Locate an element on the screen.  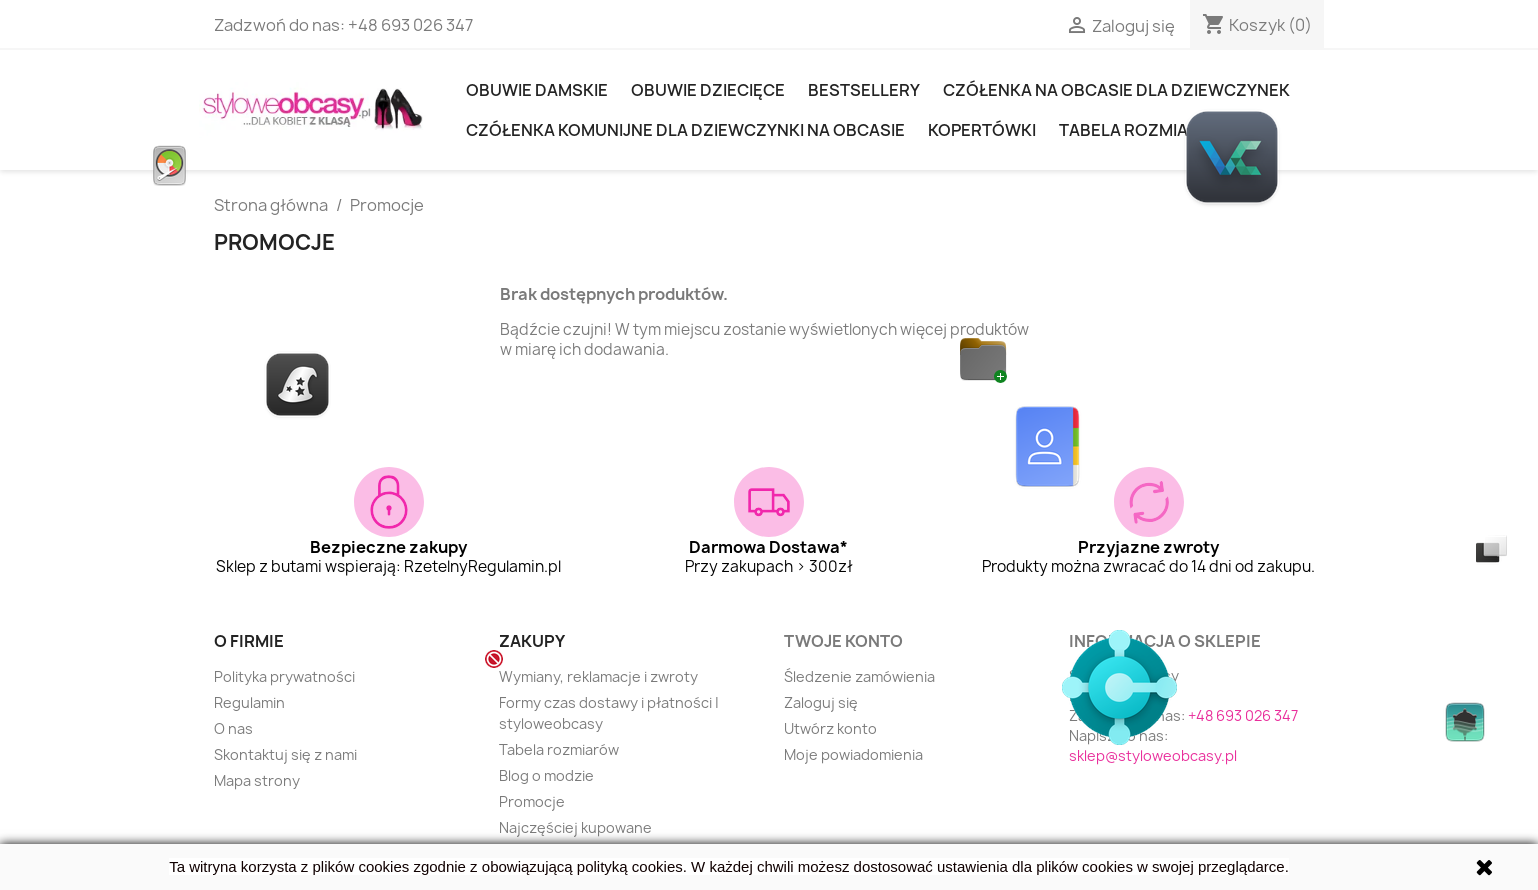
open central app for managing connected devices is located at coordinates (1119, 687).